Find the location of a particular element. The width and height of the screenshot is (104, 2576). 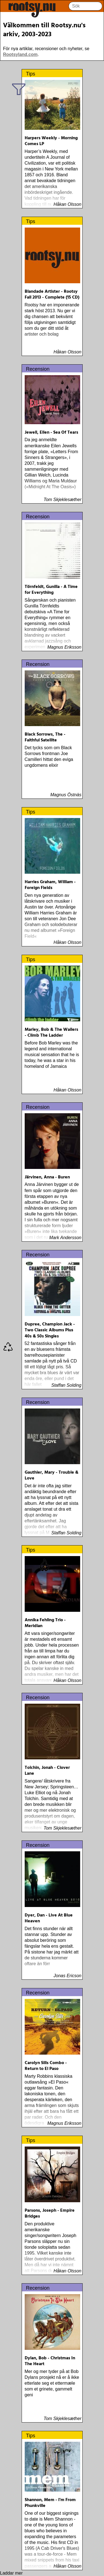

recycle or move item to trash is located at coordinates (8, 1347).